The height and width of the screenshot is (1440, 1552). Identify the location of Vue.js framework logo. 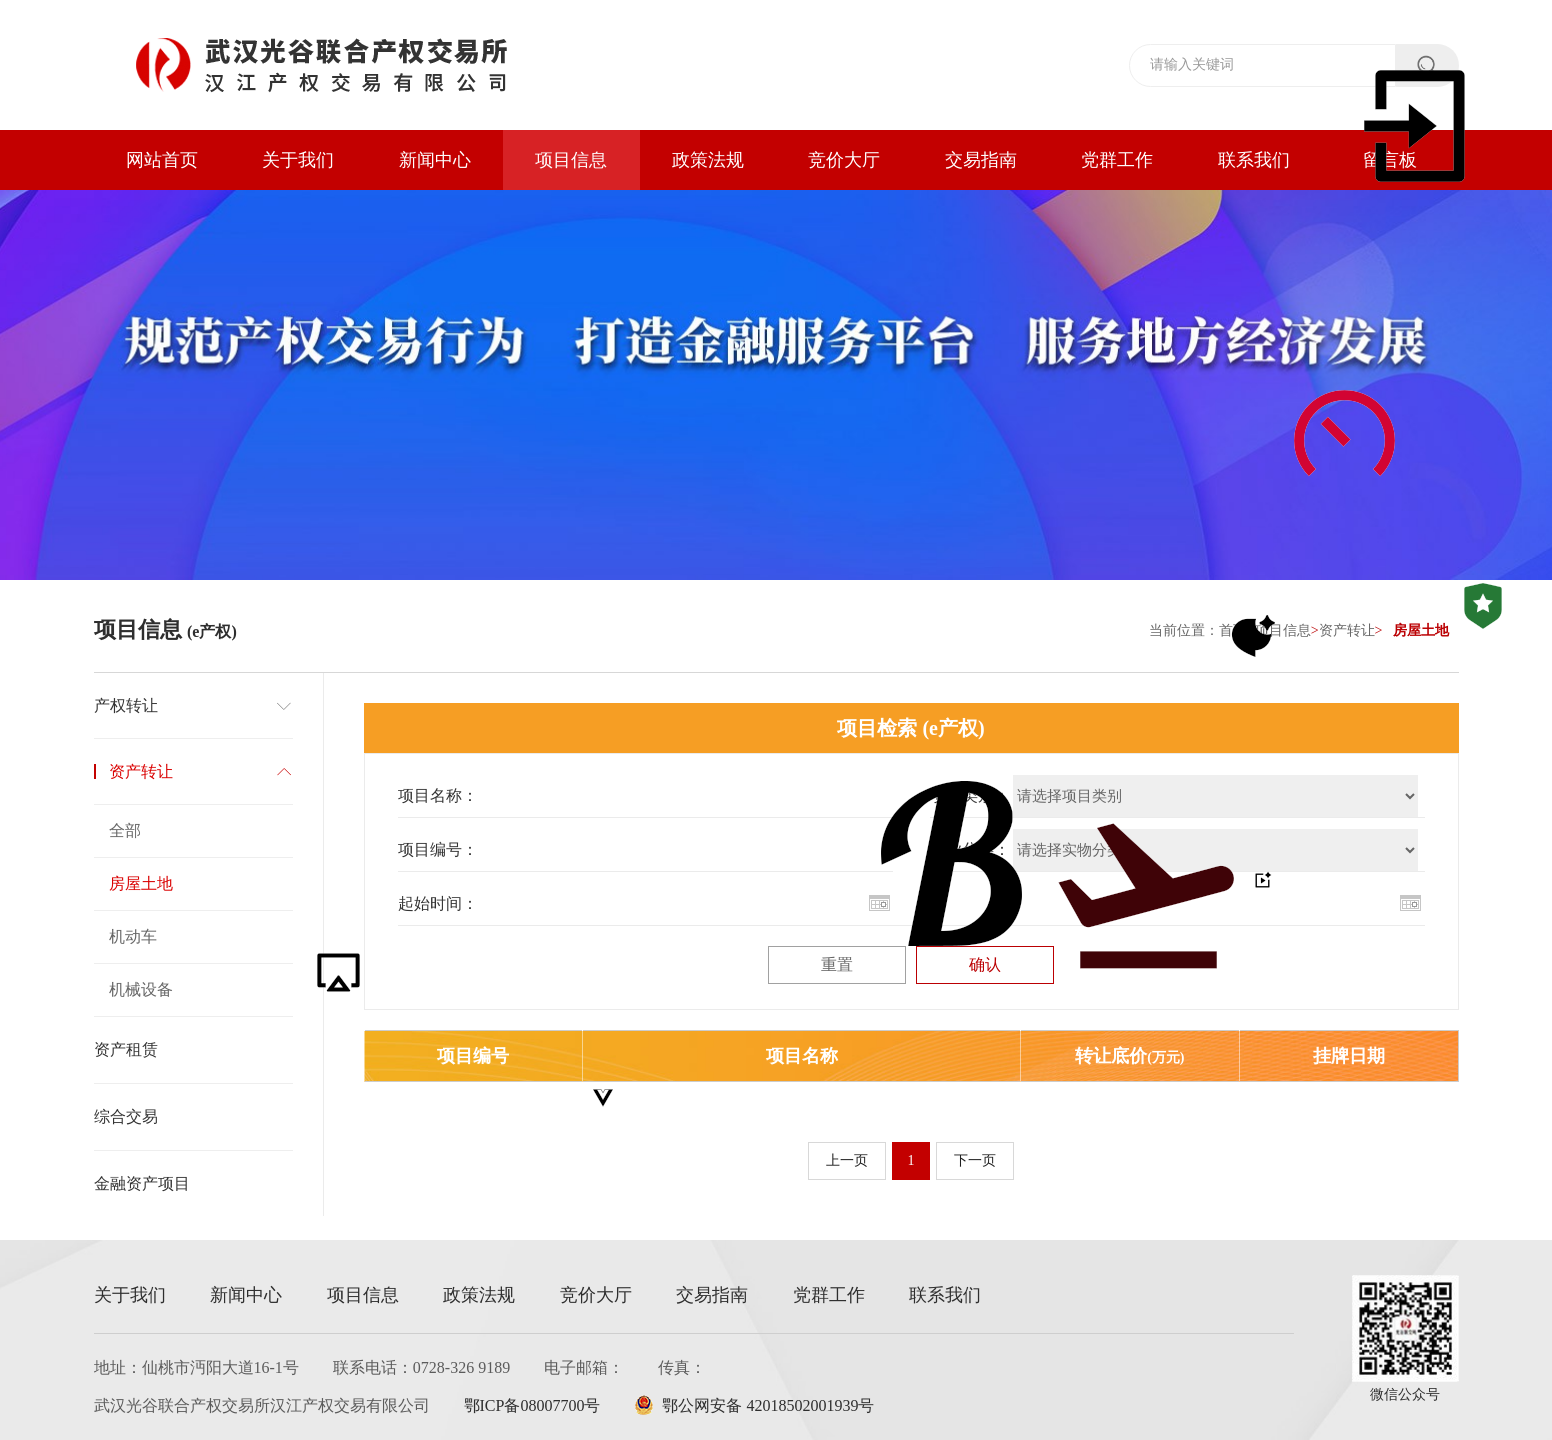
(603, 1098).